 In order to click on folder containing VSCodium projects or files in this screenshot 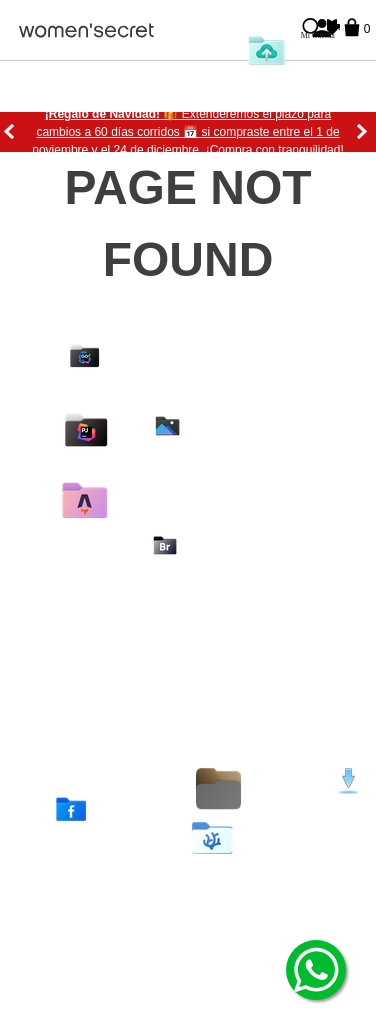, I will do `click(212, 839)`.